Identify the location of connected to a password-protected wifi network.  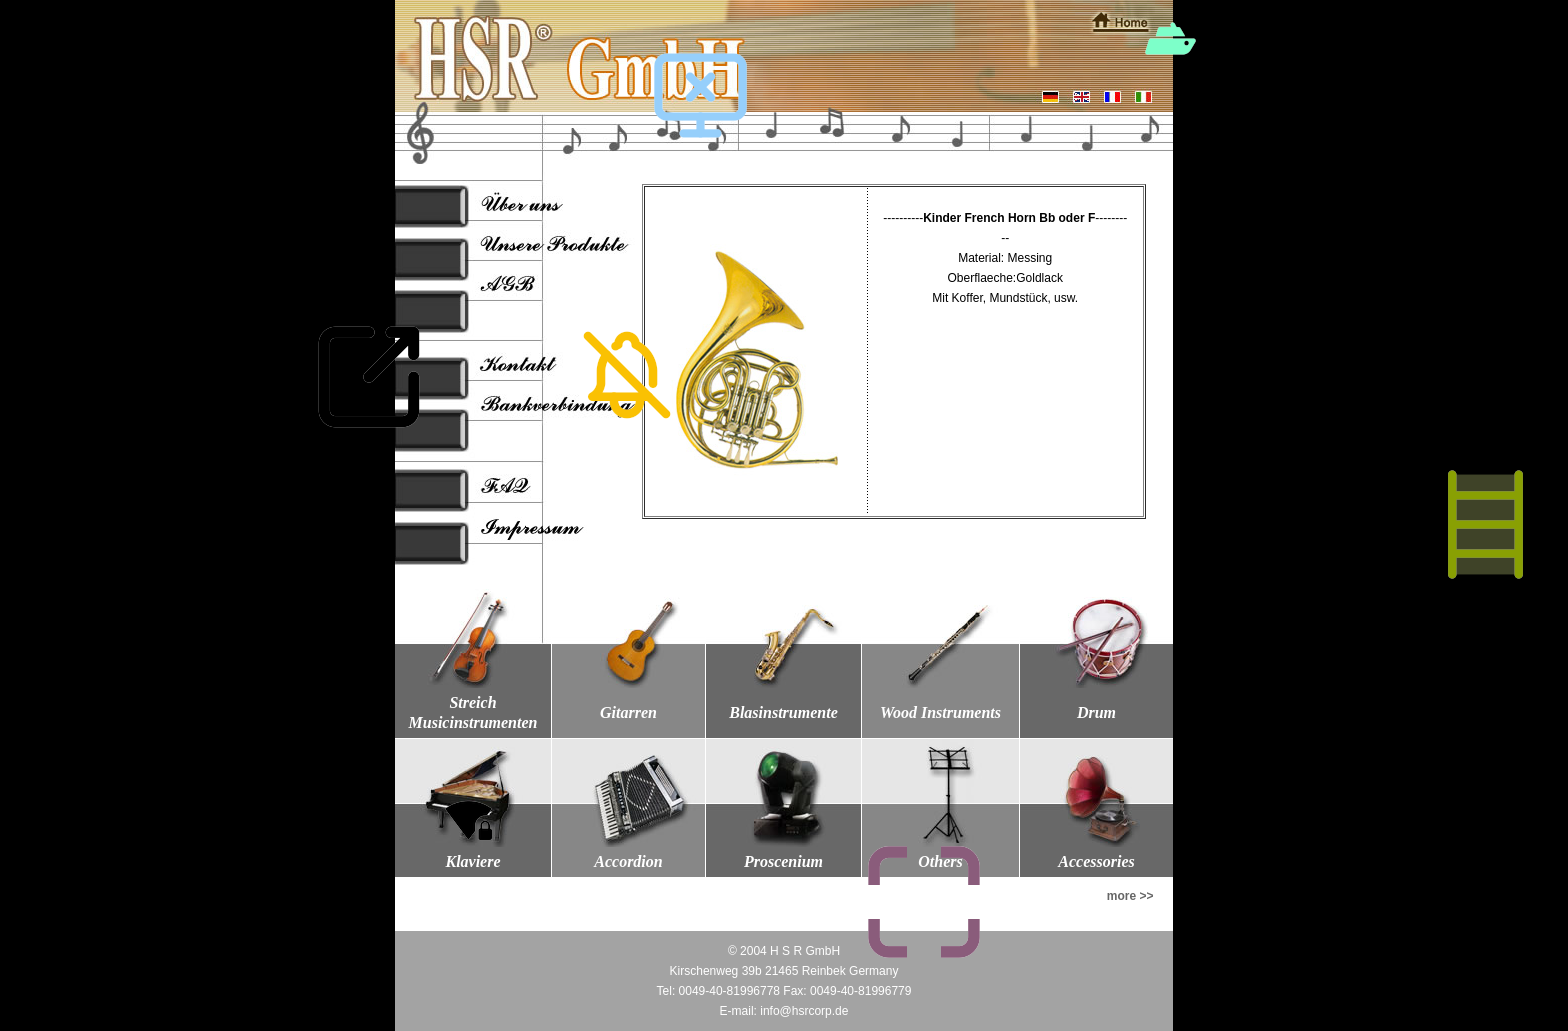
(468, 820).